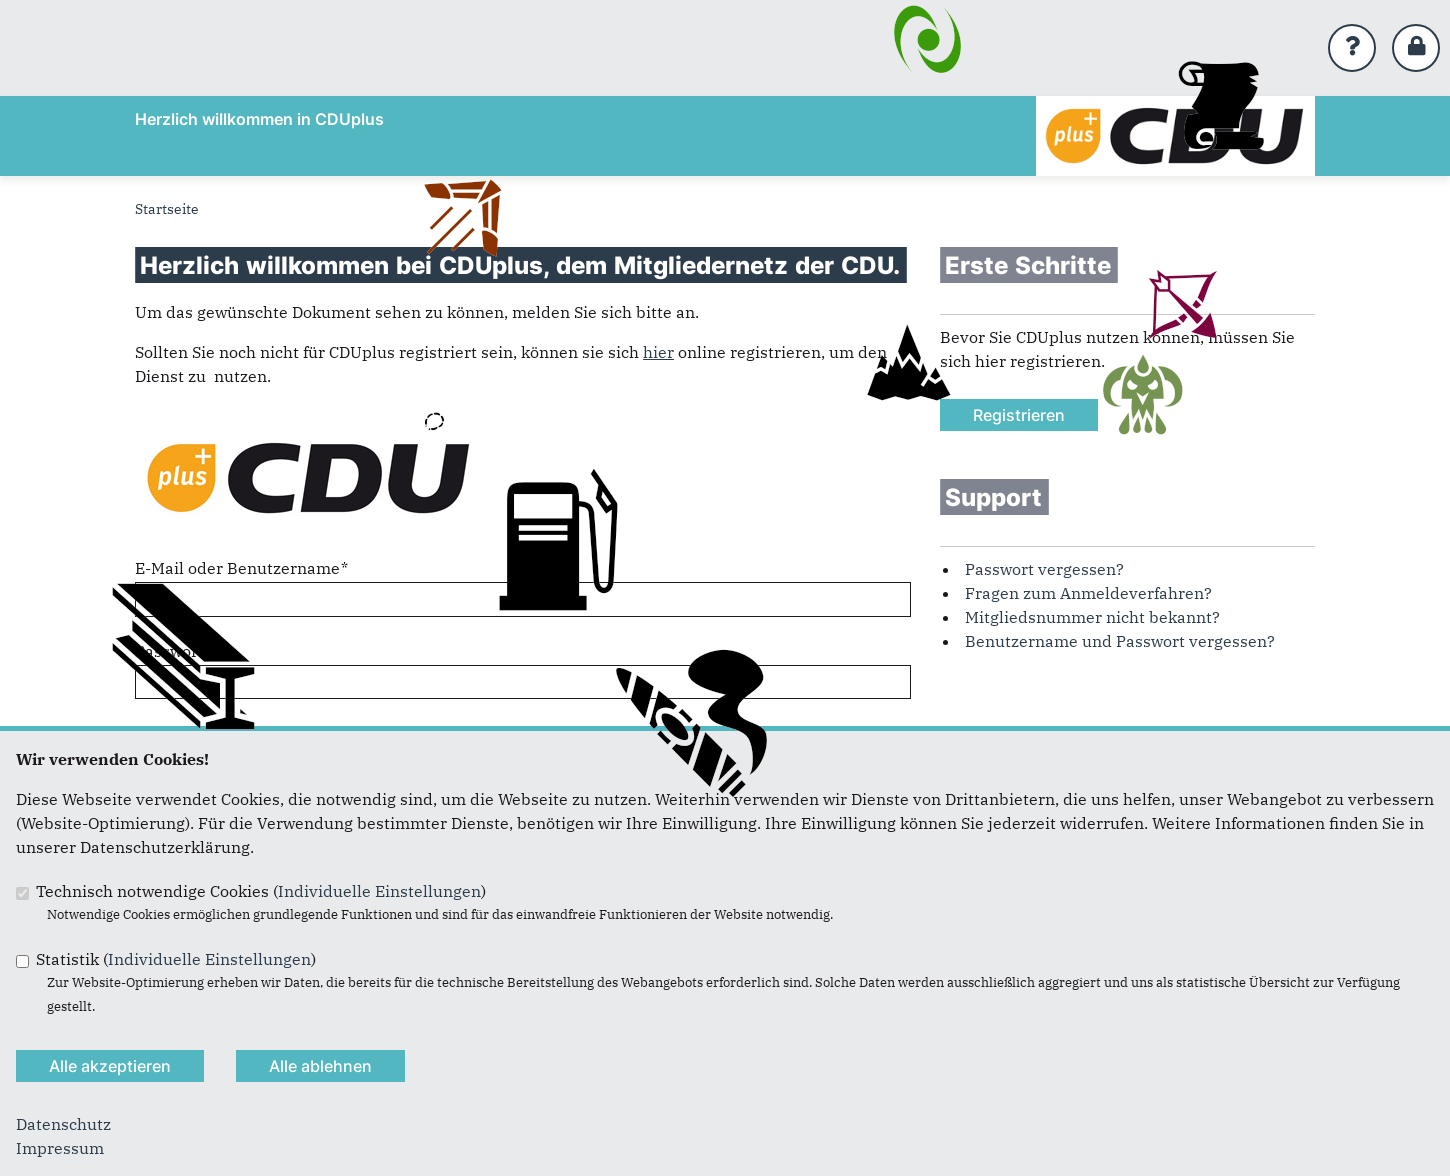 This screenshot has width=1450, height=1176. I want to click on find nearby gas stations, so click(558, 539).